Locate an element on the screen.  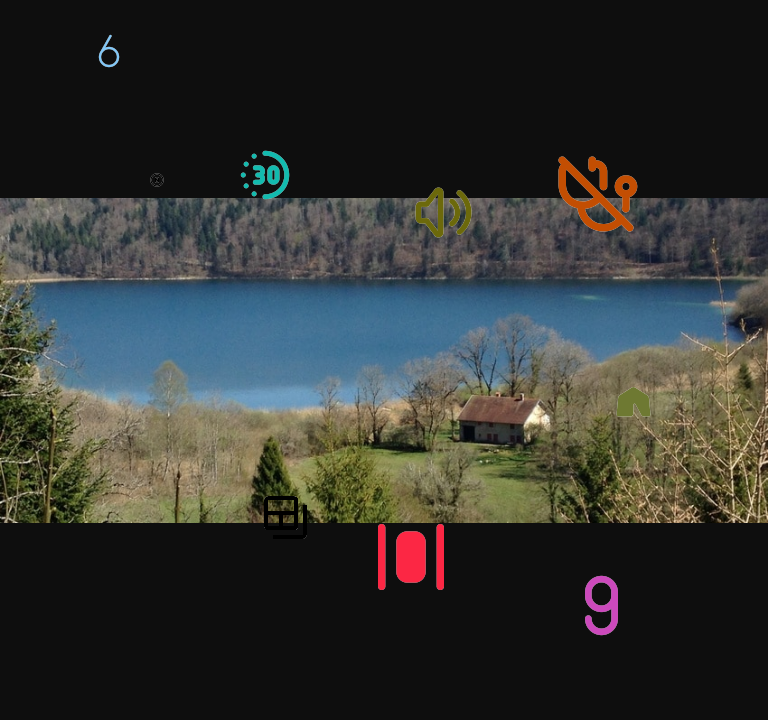
distribute layers vertically with equal spacing is located at coordinates (411, 557).